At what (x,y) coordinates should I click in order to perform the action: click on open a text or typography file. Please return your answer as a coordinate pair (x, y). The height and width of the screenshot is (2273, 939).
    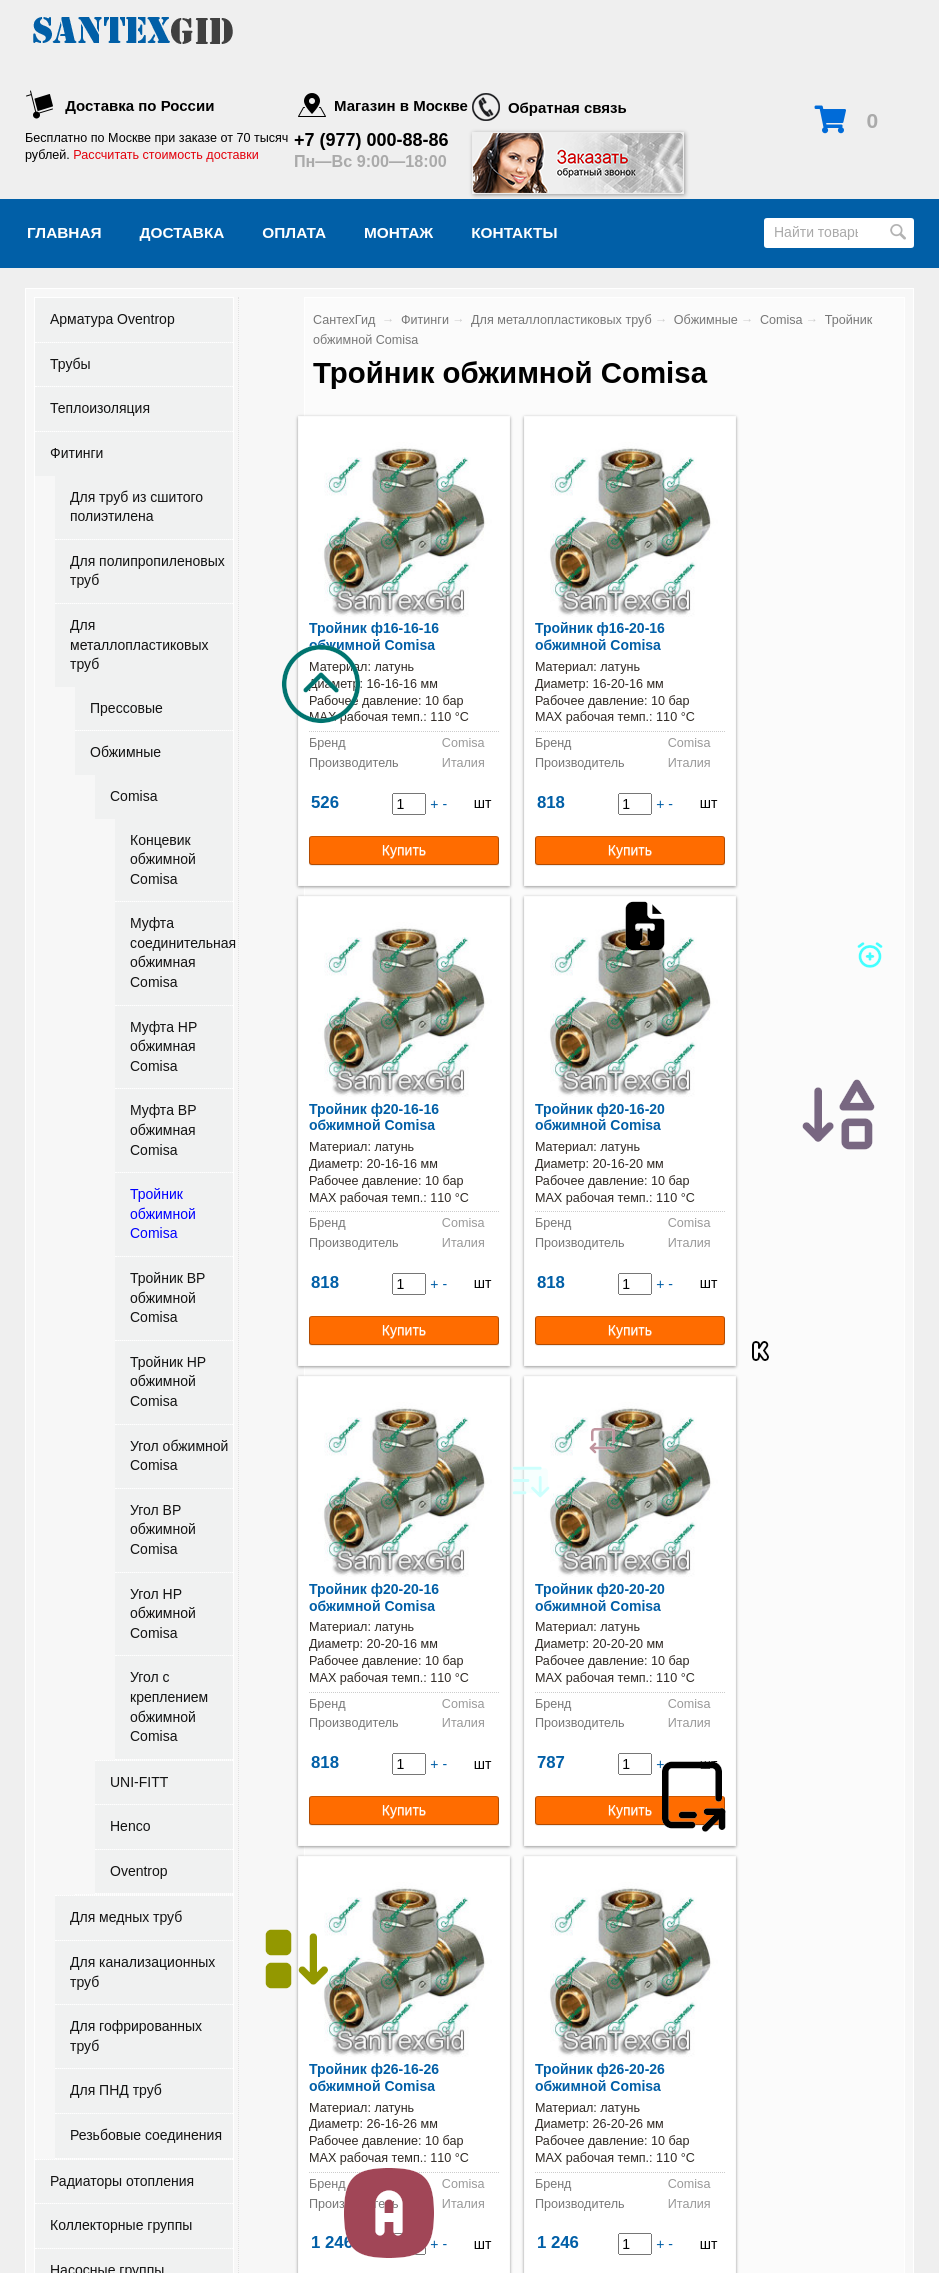
    Looking at the image, I should click on (645, 926).